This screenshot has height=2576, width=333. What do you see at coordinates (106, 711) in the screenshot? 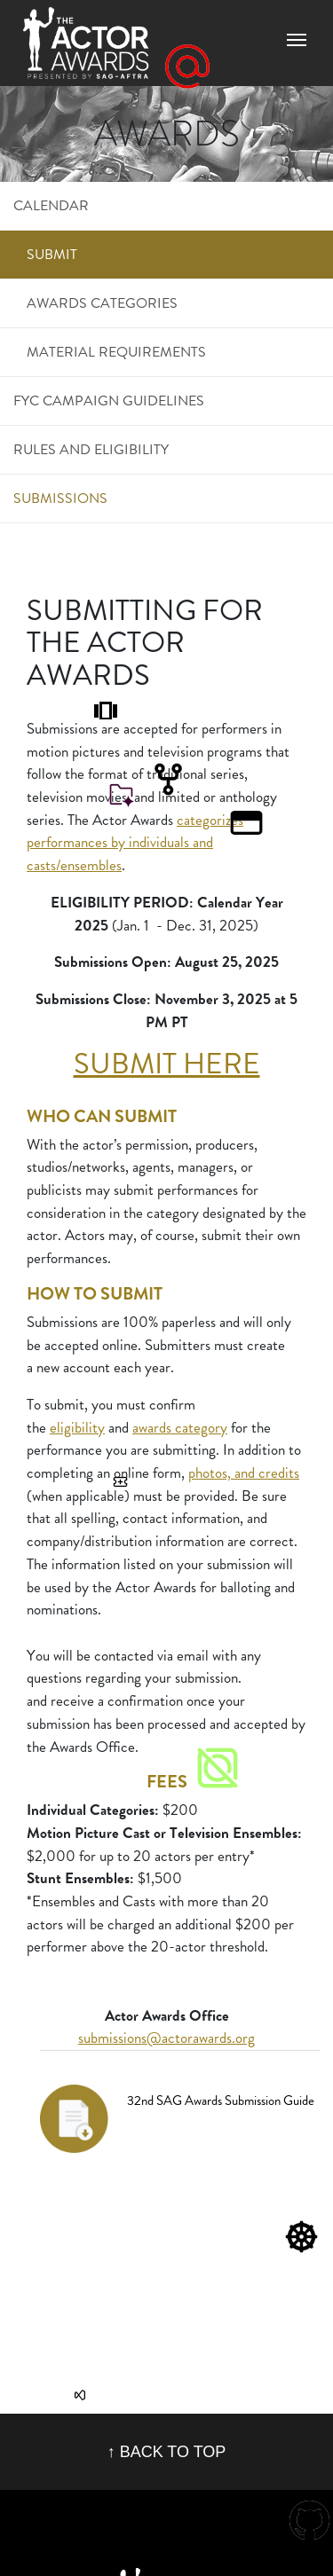
I see `view content in carousel mode` at bounding box center [106, 711].